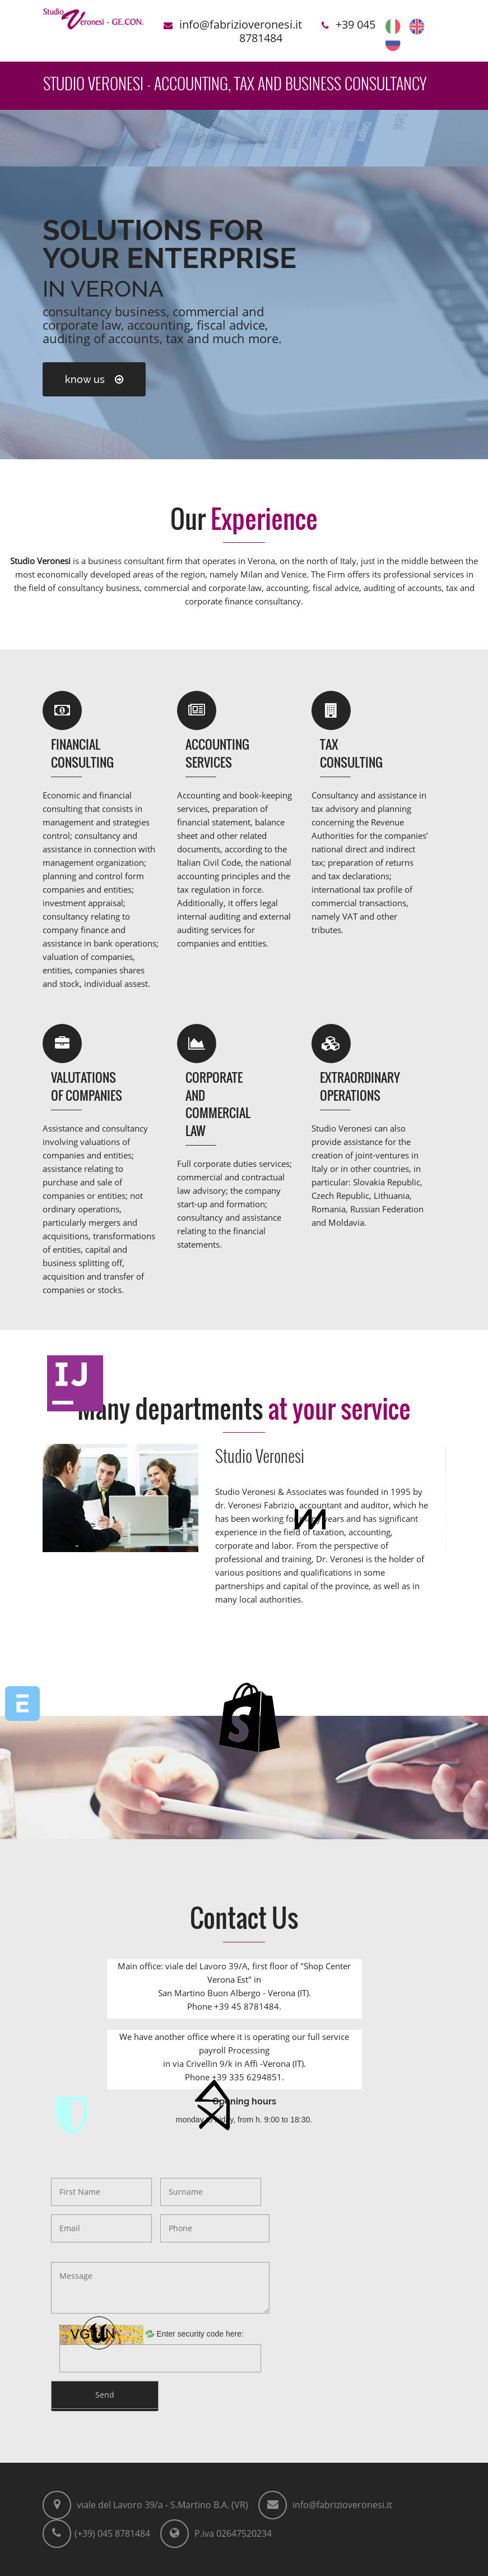 Image resolution: width=488 pixels, height=2576 pixels. What do you see at coordinates (310, 1519) in the screenshot?
I see `open ChartMogul analytics dashboard` at bounding box center [310, 1519].